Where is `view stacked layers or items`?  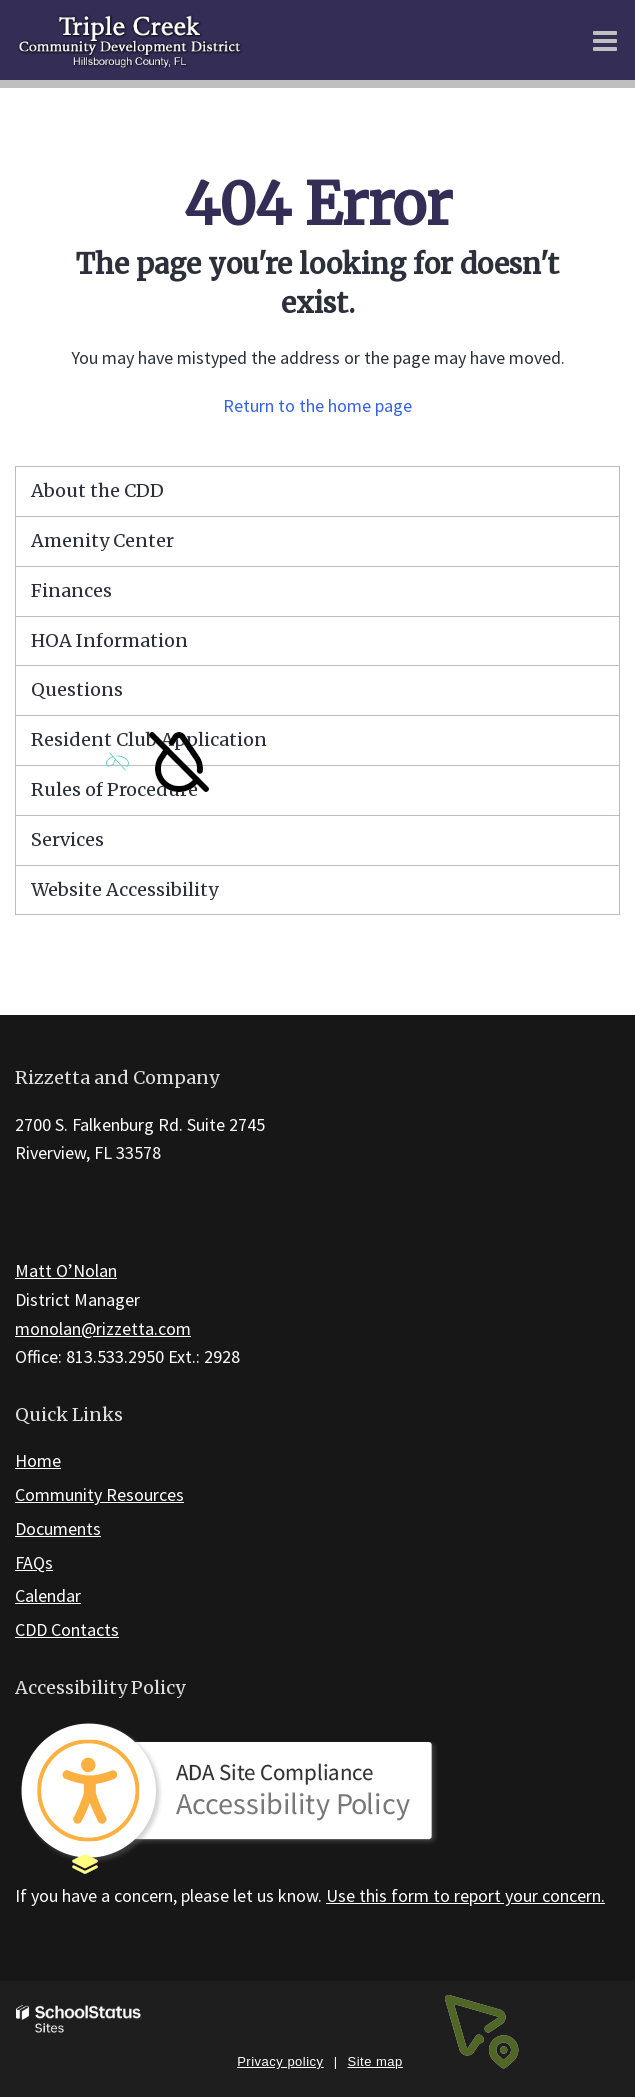
view stacked layers or items is located at coordinates (85, 1864).